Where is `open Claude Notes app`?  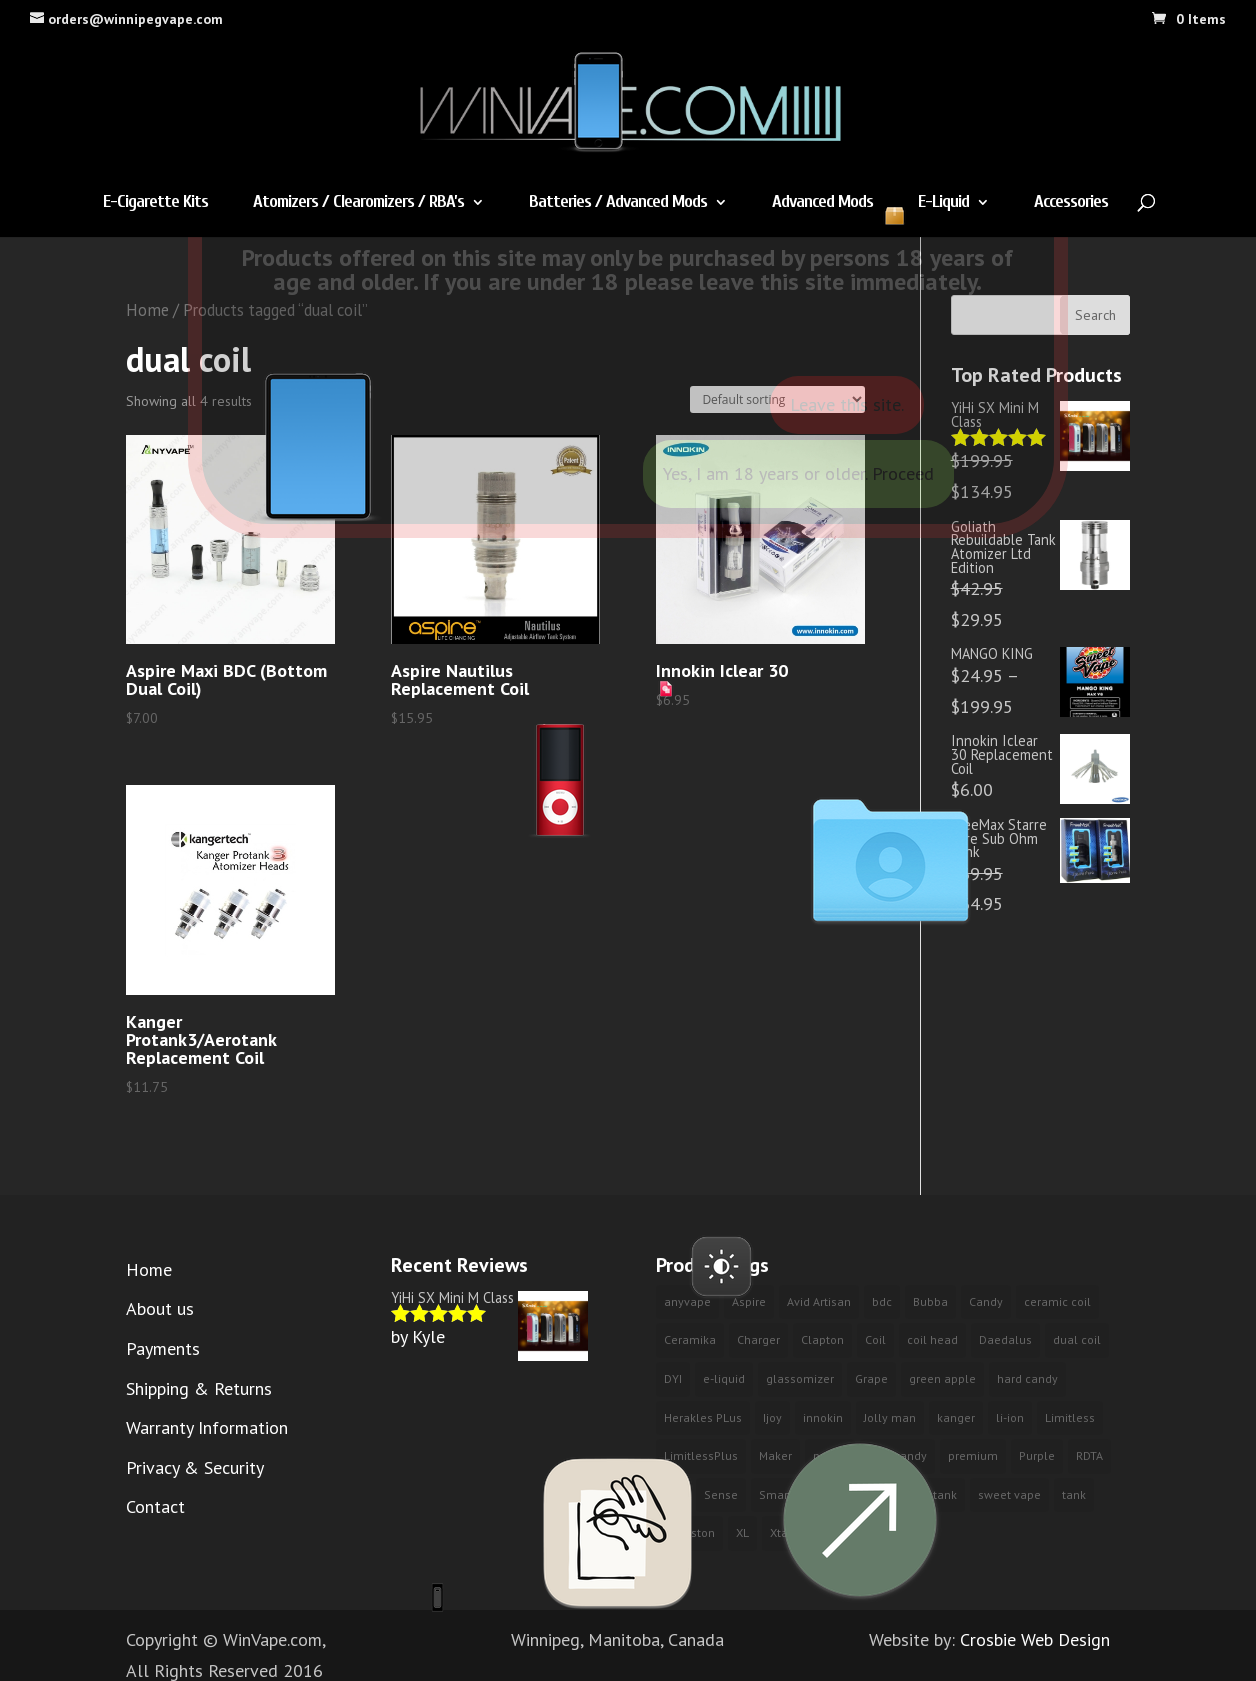
open Claude Notes app is located at coordinates (617, 1532).